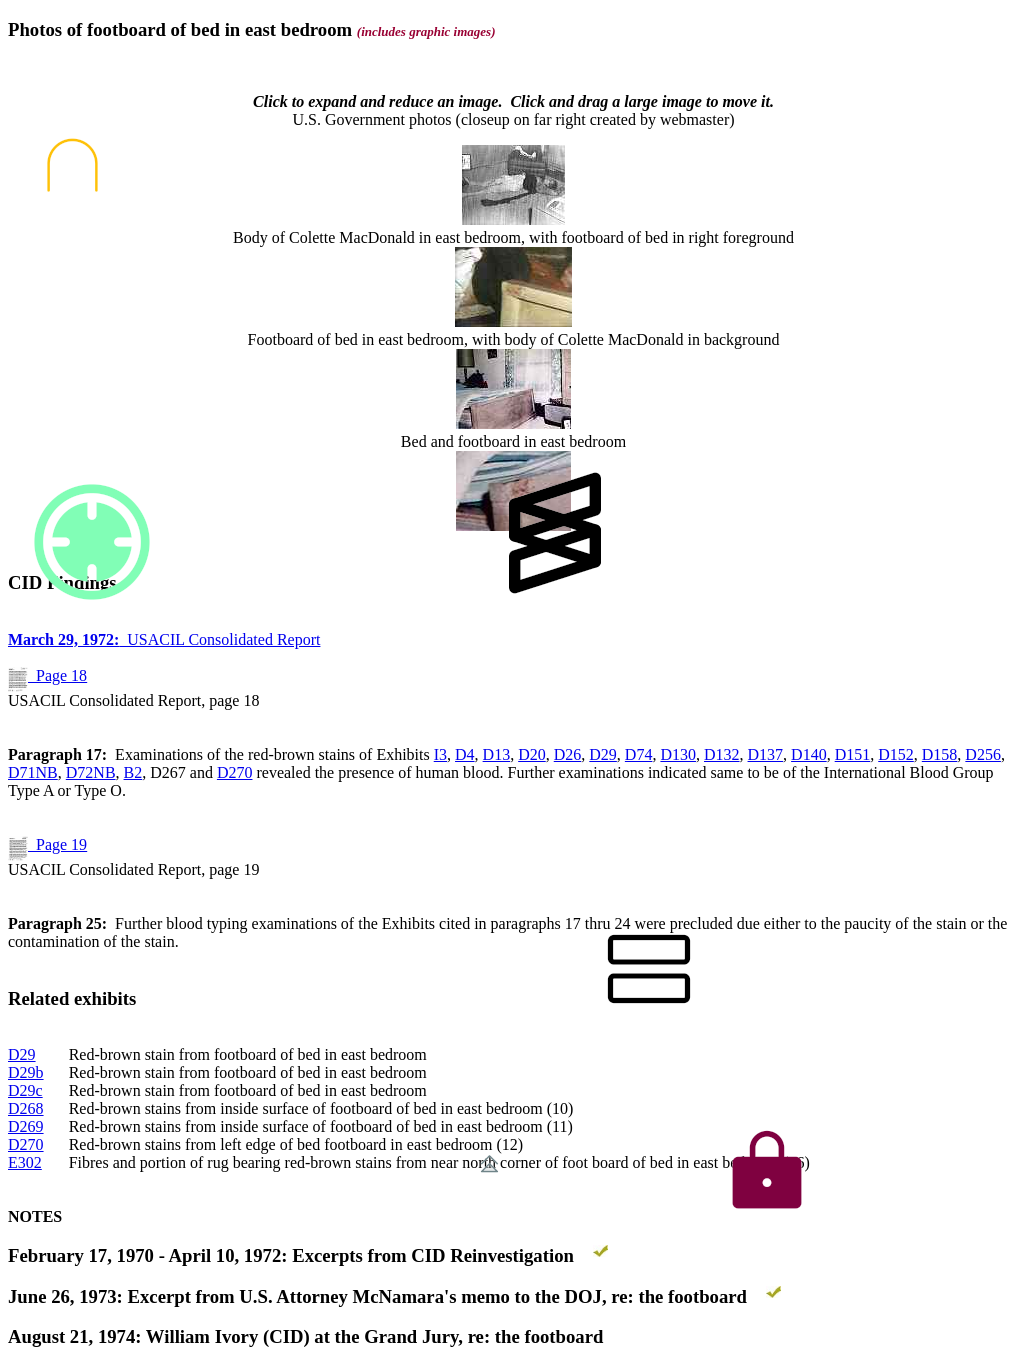  What do you see at coordinates (489, 1164) in the screenshot?
I see `collapse or minimize content` at bounding box center [489, 1164].